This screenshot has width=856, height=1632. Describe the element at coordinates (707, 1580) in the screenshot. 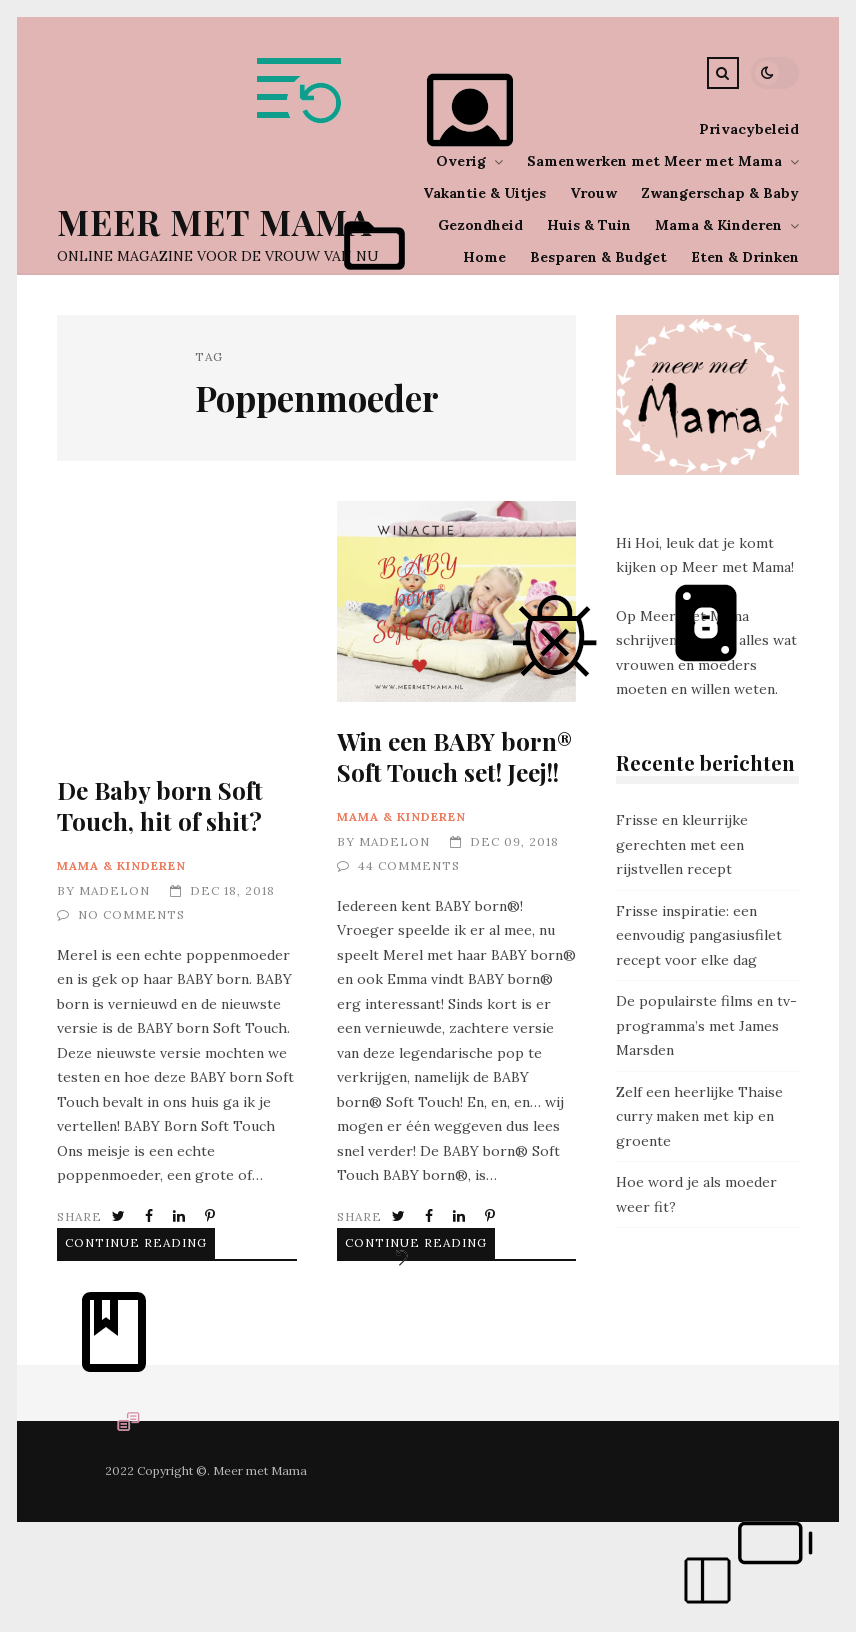

I see `hide the left sidebar panel` at that location.